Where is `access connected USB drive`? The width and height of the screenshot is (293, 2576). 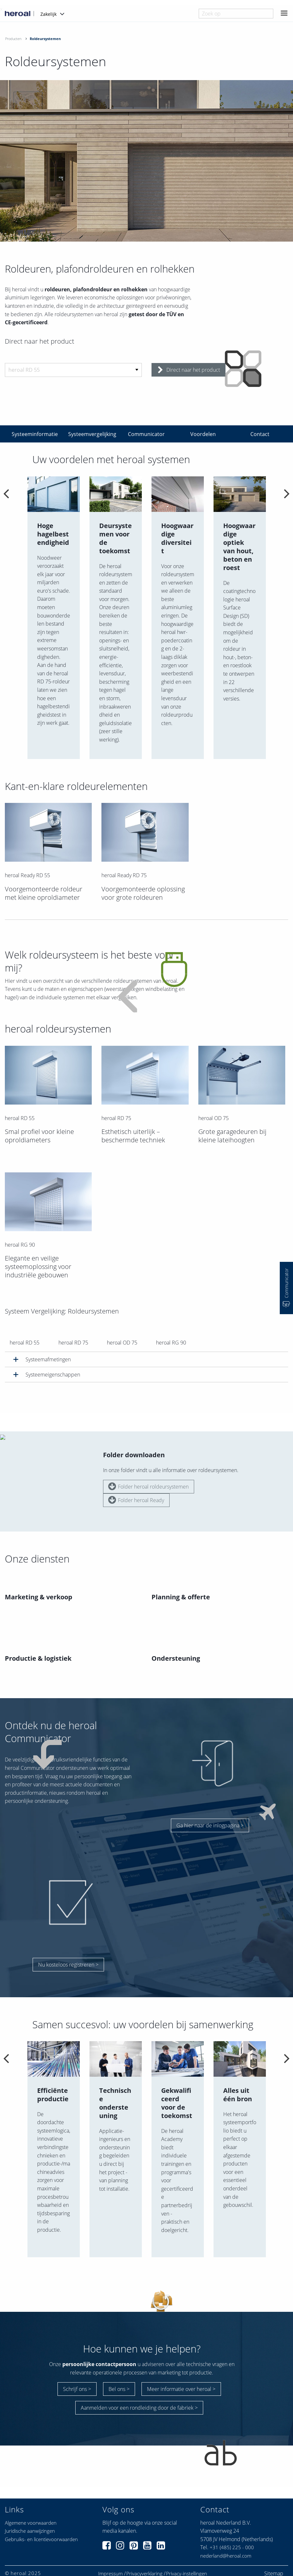 access connected USB drive is located at coordinates (174, 970).